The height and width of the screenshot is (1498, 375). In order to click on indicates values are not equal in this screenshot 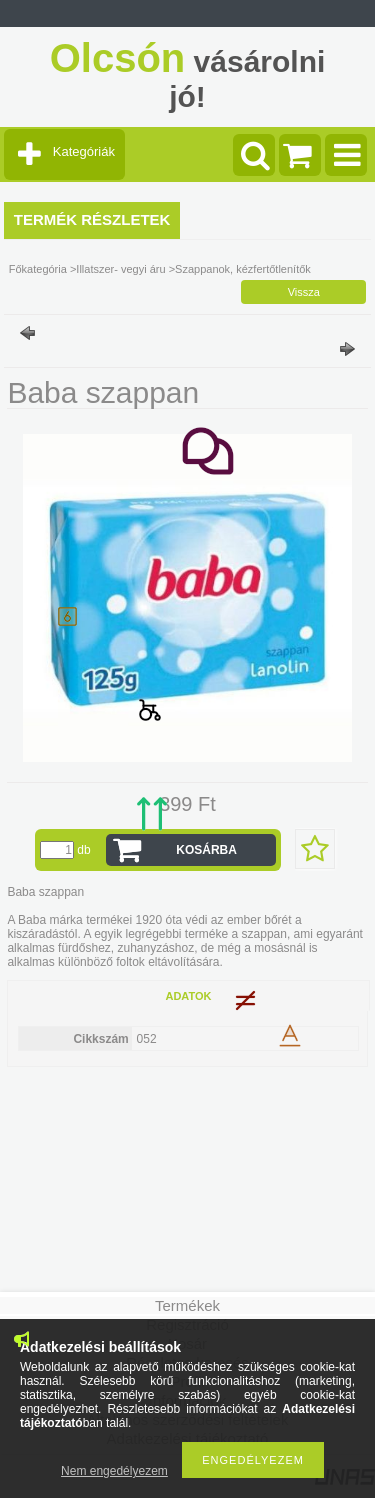, I will do `click(245, 1000)`.